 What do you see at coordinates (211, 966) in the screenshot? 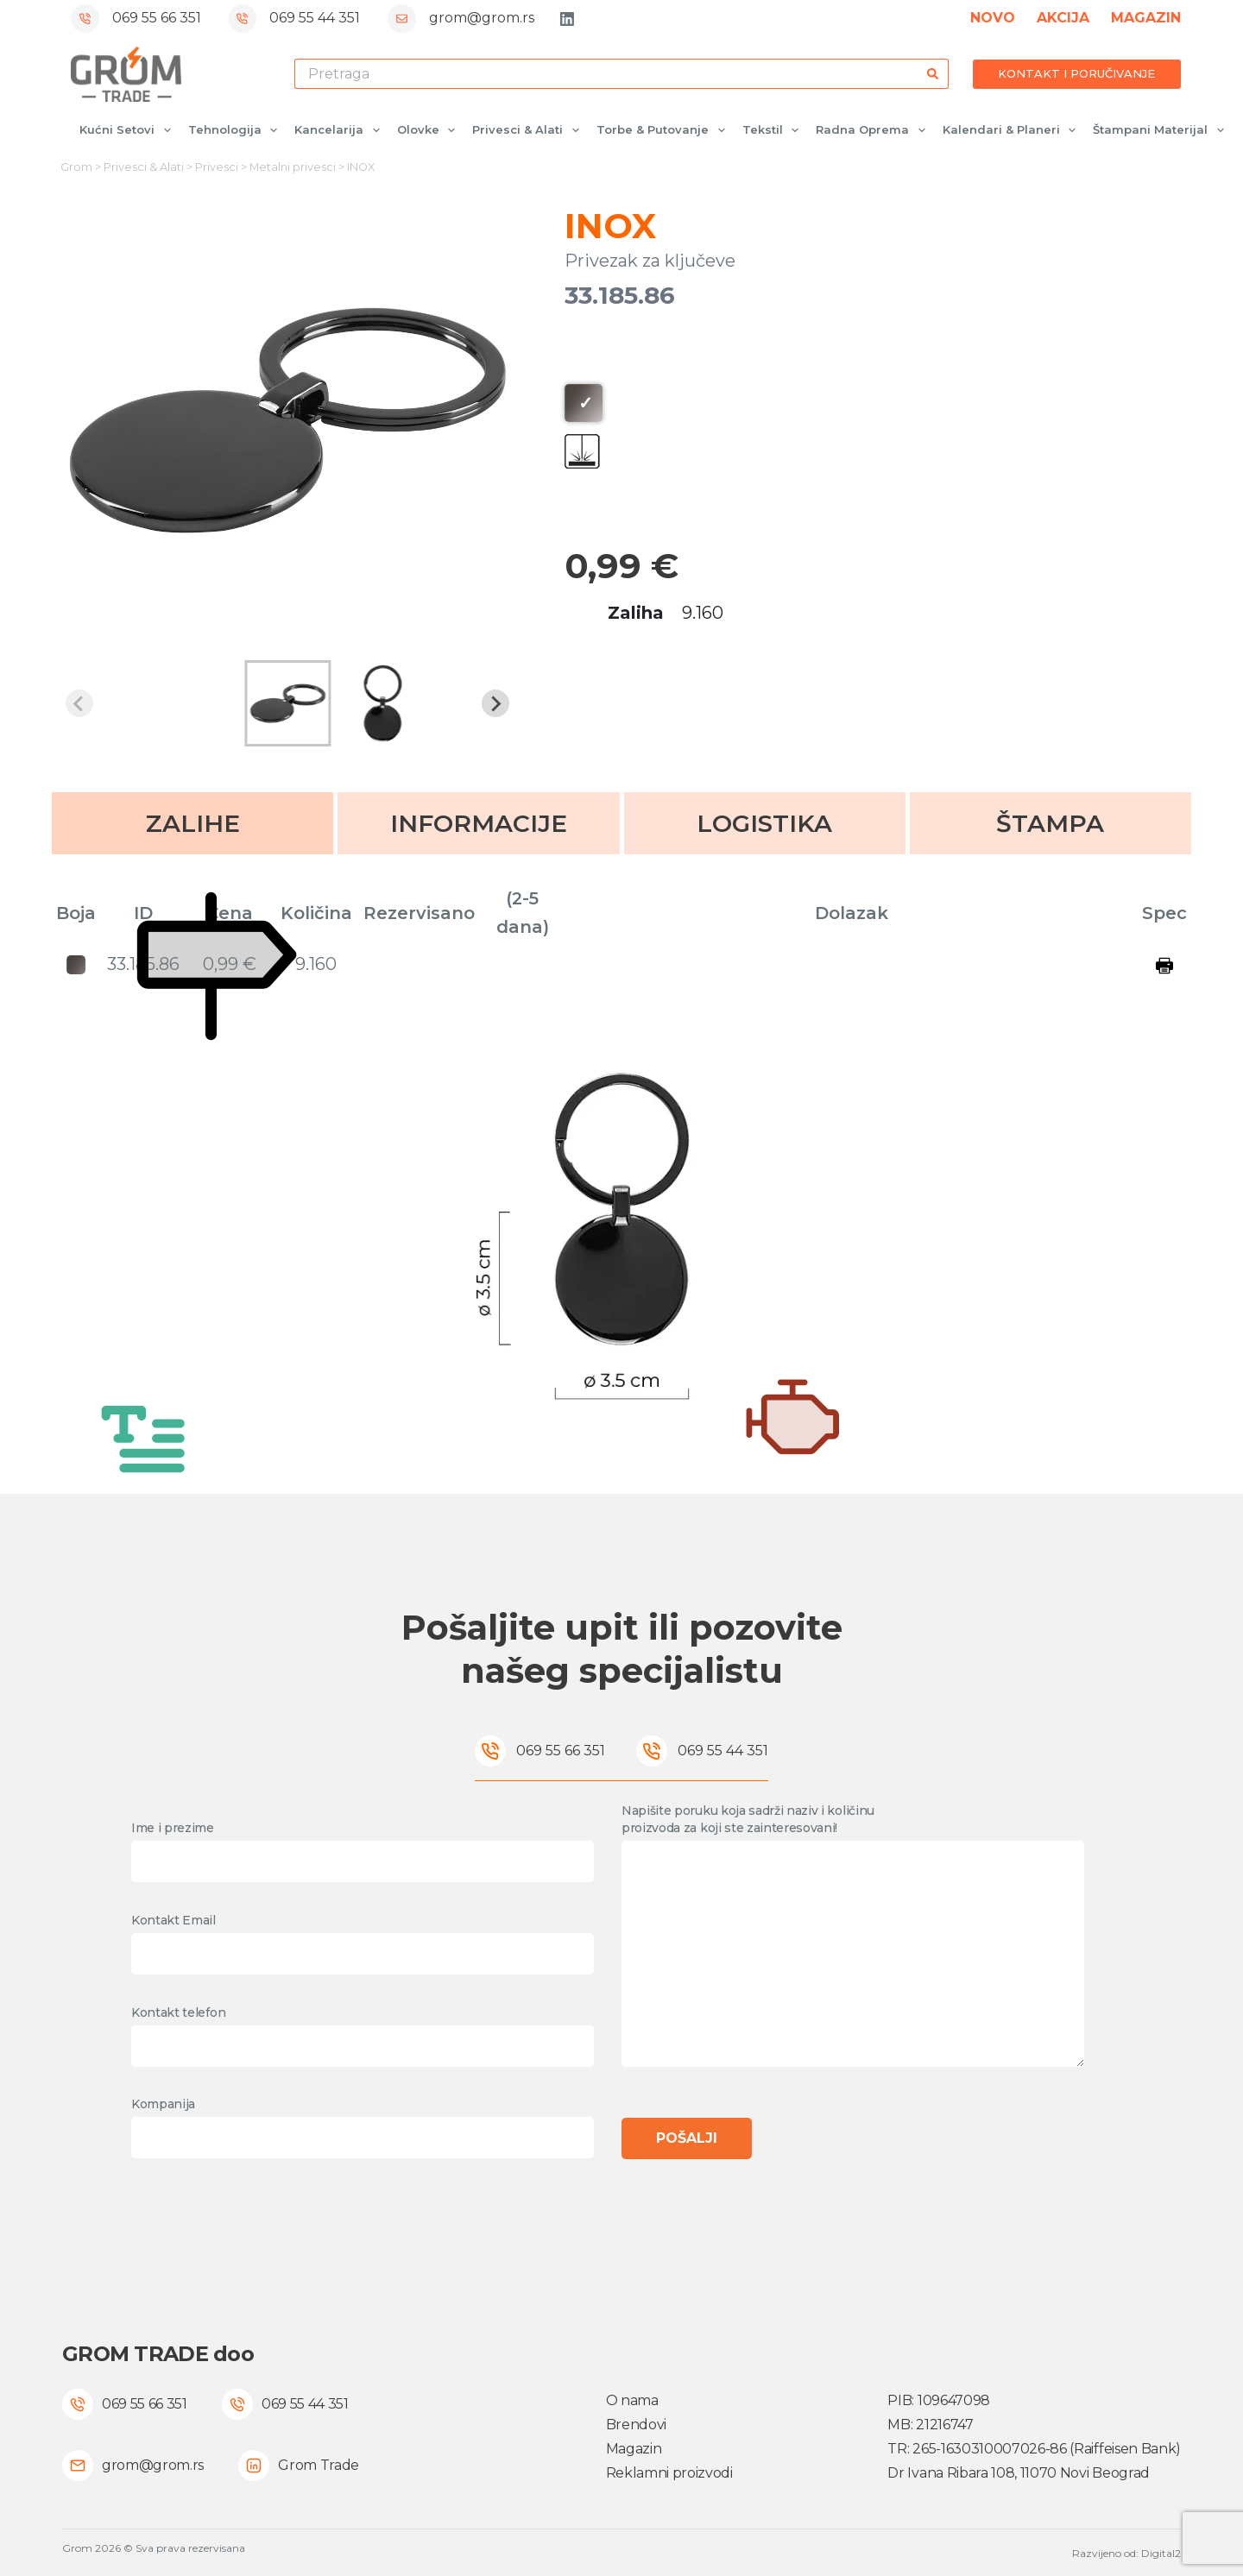
I see `navigate to directions or wayfinding` at bounding box center [211, 966].